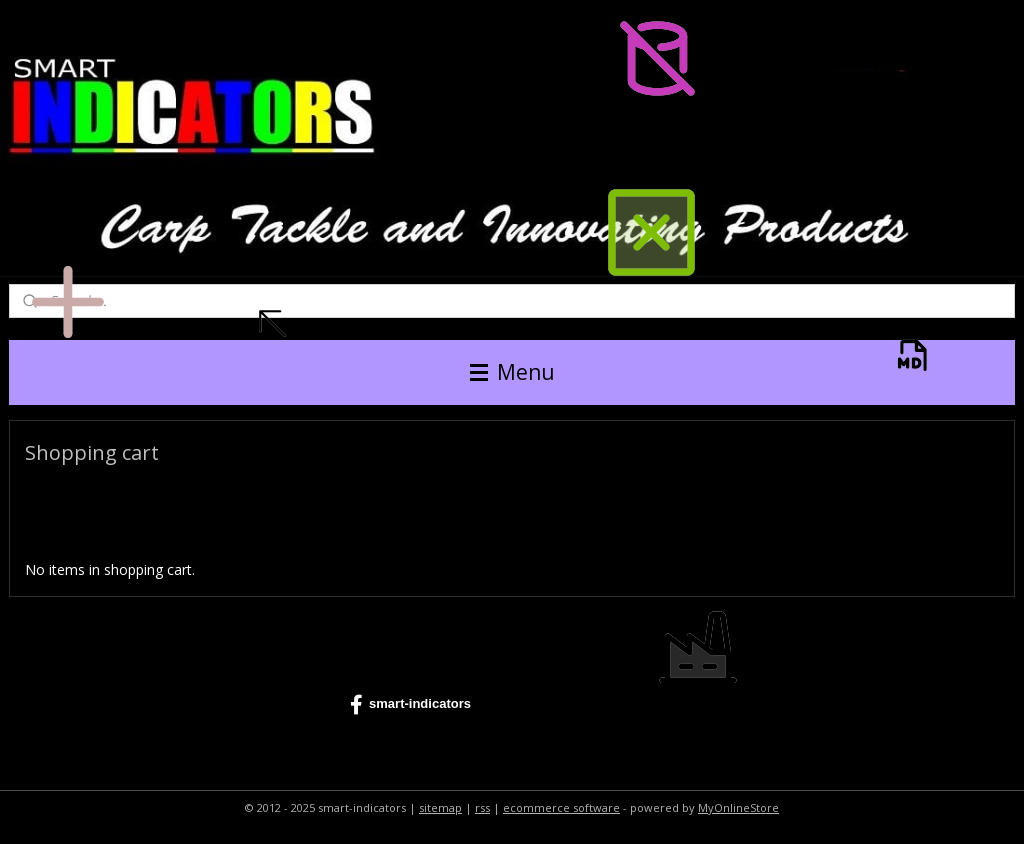 The image size is (1024, 844). What do you see at coordinates (657, 58) in the screenshot?
I see `database or storage unavailable` at bounding box center [657, 58].